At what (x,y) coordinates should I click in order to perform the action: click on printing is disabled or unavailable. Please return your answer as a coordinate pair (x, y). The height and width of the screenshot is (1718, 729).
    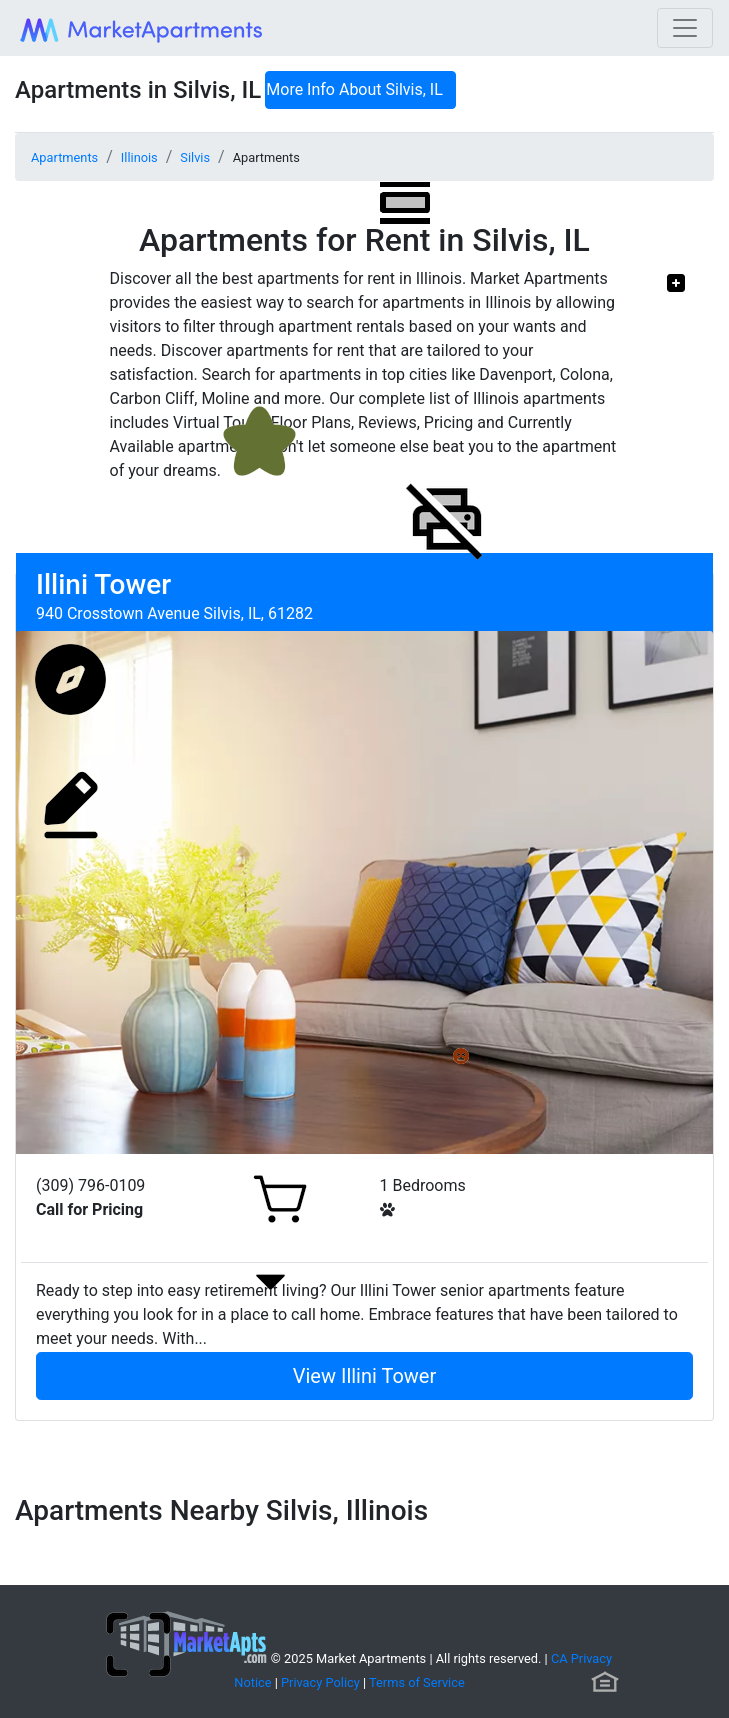
    Looking at the image, I should click on (447, 519).